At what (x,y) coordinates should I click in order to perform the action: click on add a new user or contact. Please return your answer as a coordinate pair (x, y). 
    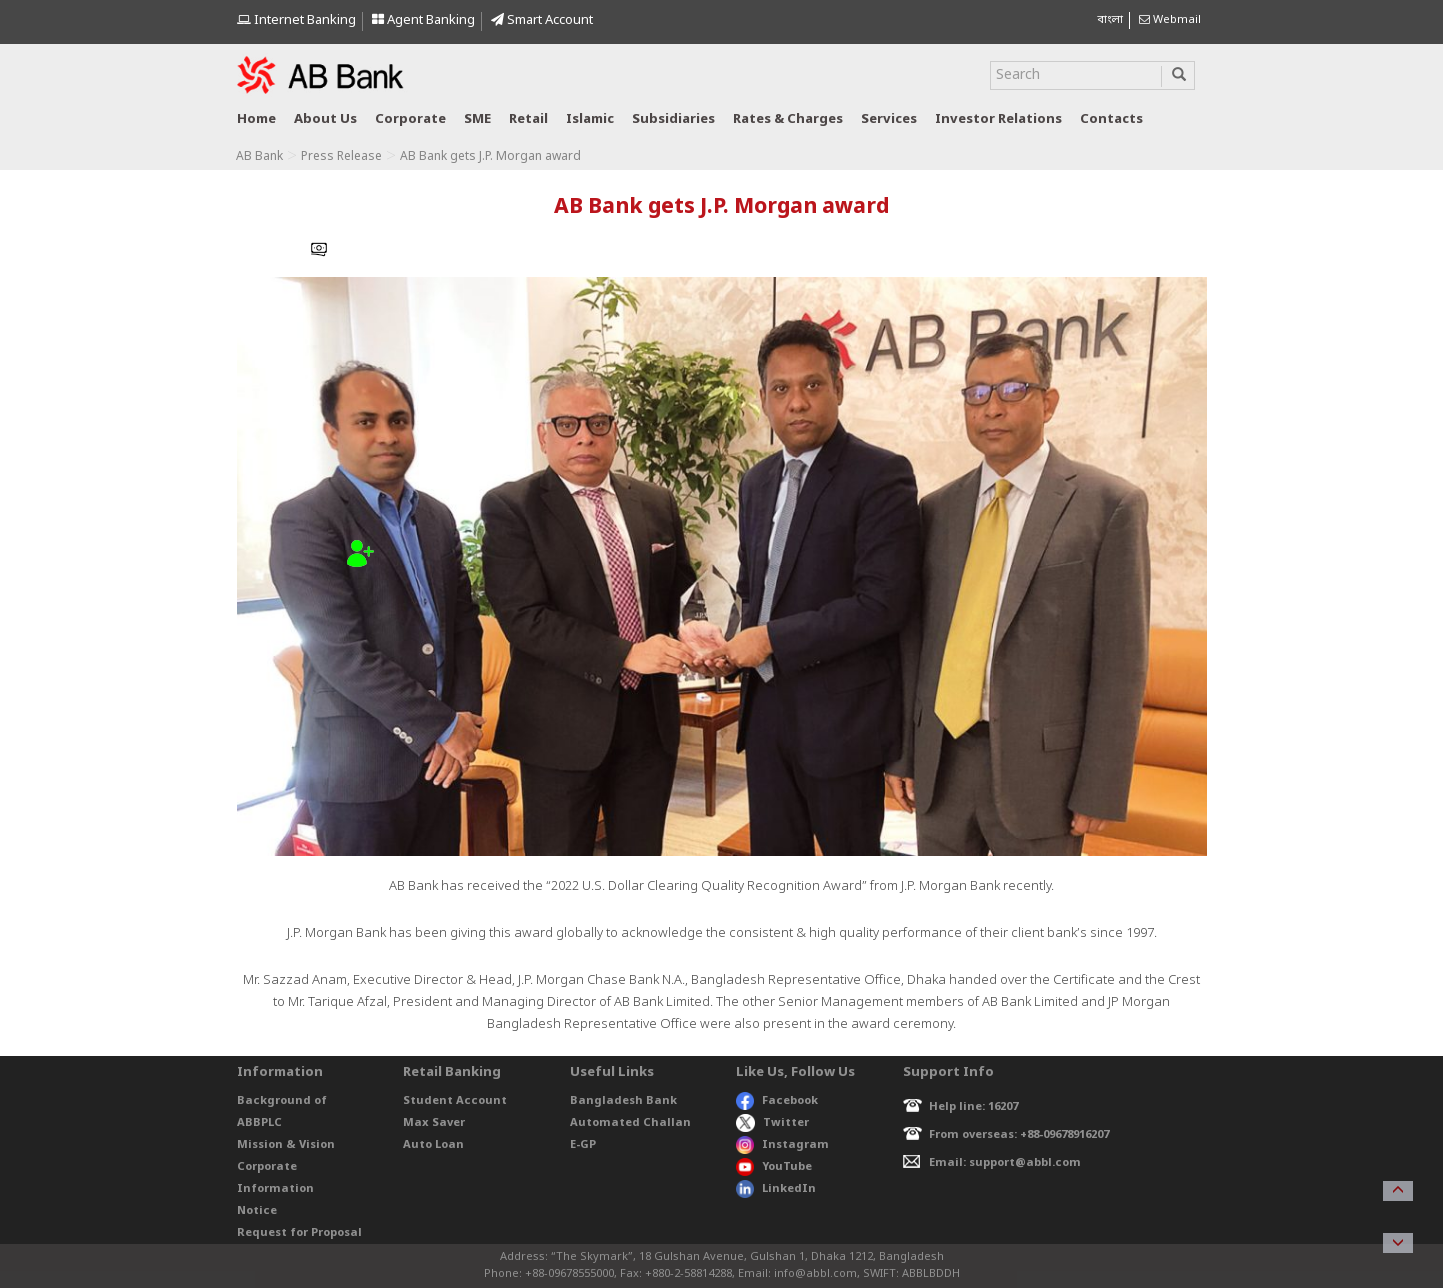
    Looking at the image, I should click on (360, 553).